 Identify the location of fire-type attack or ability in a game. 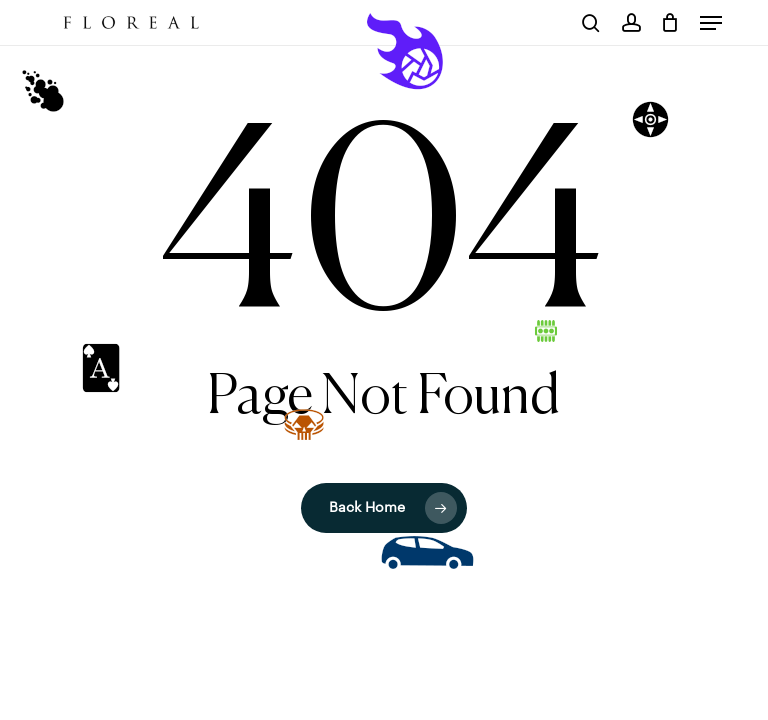
(403, 50).